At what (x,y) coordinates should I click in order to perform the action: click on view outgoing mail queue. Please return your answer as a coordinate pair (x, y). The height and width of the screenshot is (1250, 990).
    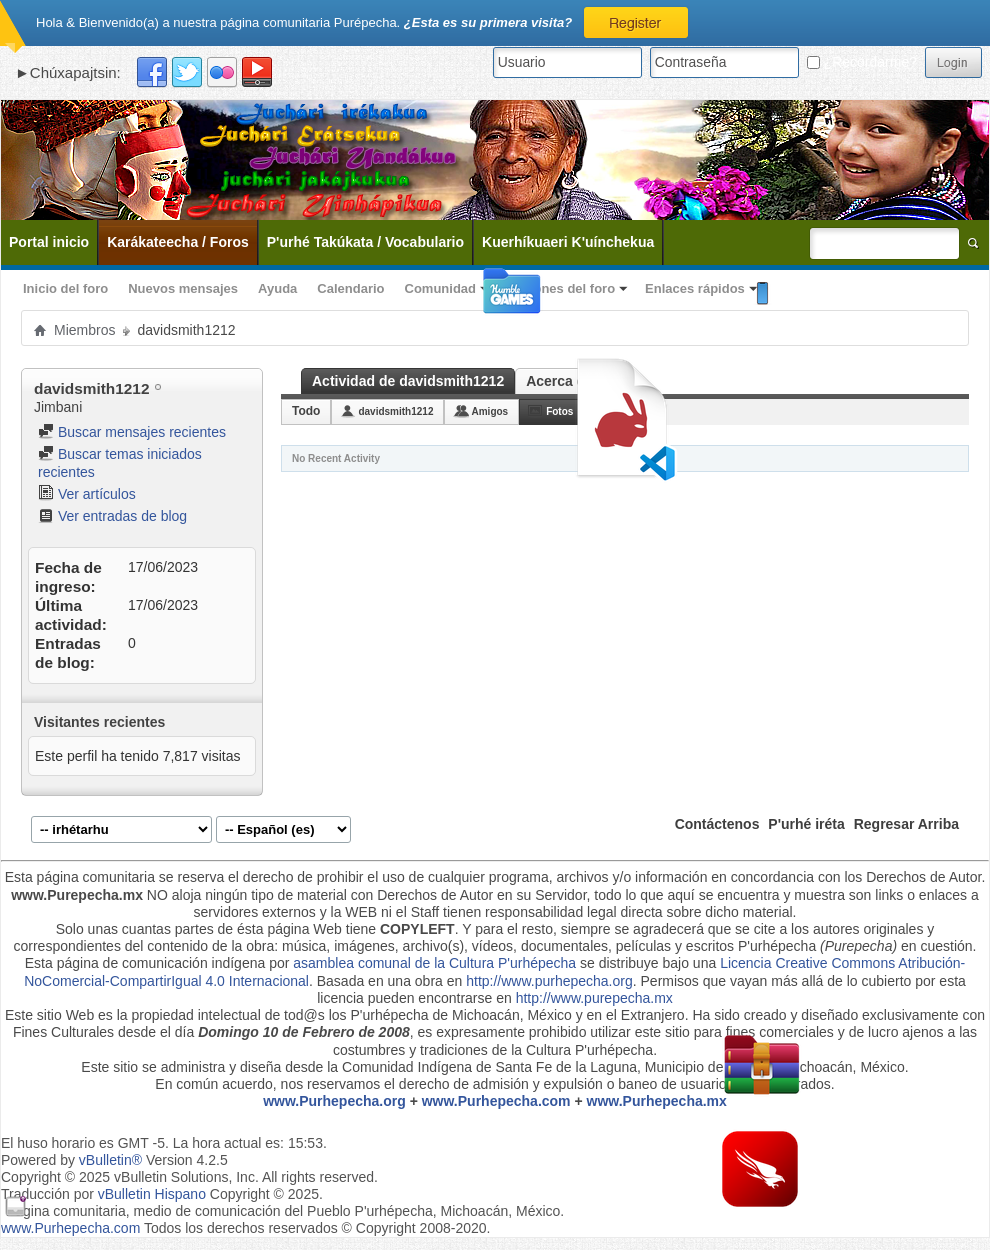
    Looking at the image, I should click on (15, 1206).